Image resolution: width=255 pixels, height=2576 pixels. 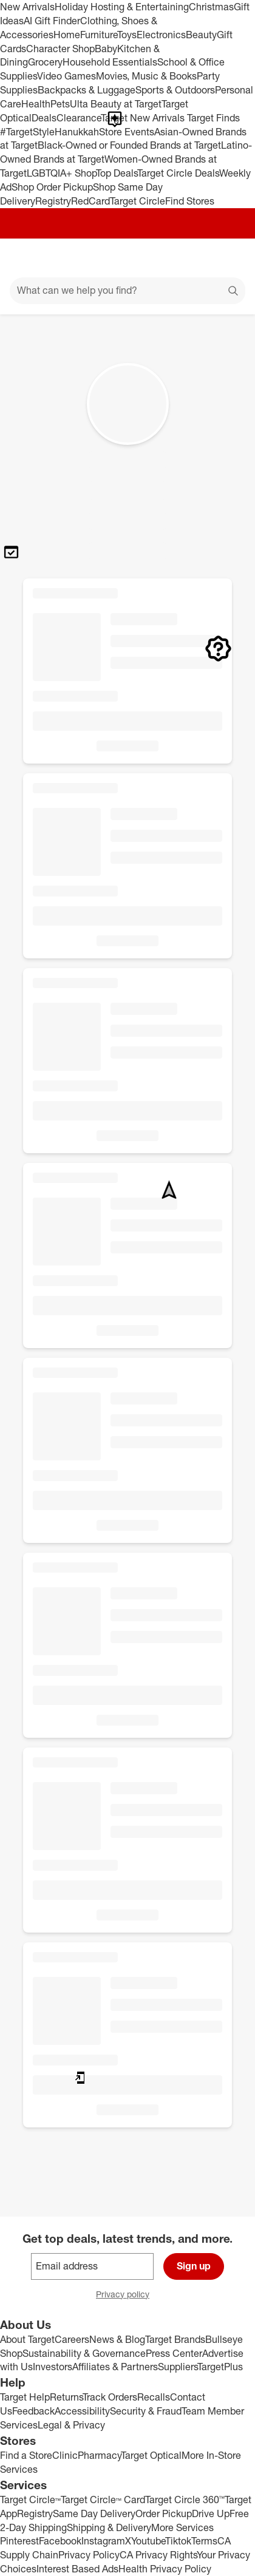 What do you see at coordinates (11, 552) in the screenshot?
I see `indicates a verified domain or website` at bounding box center [11, 552].